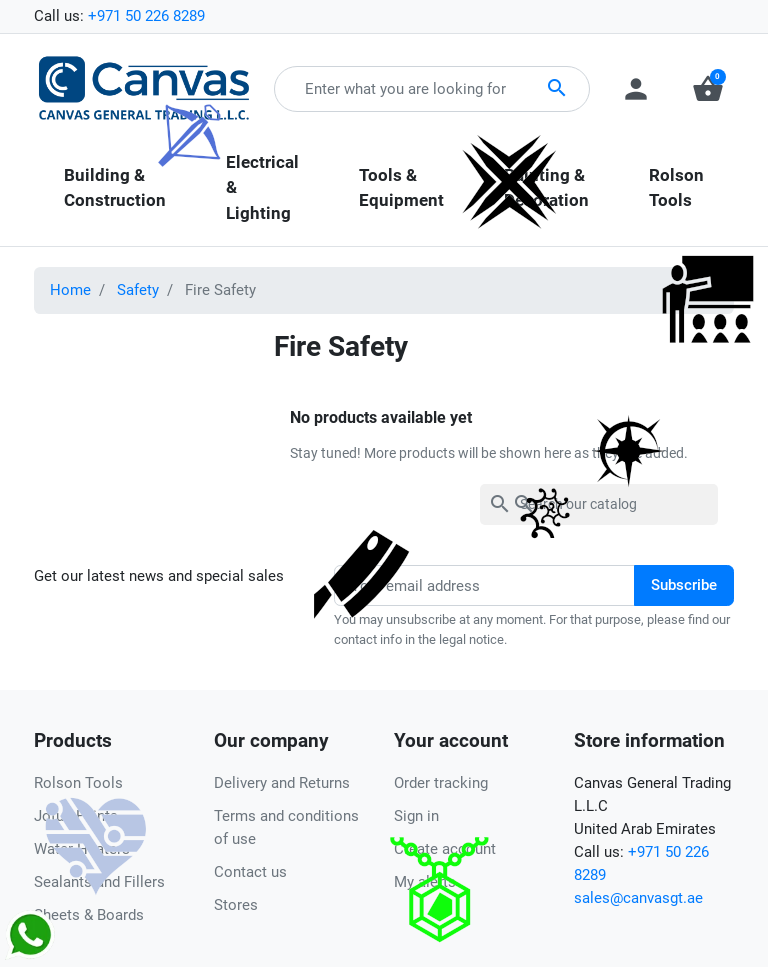  What do you see at coordinates (95, 846) in the screenshot?
I see `indicates AI or technology-assisted features` at bounding box center [95, 846].